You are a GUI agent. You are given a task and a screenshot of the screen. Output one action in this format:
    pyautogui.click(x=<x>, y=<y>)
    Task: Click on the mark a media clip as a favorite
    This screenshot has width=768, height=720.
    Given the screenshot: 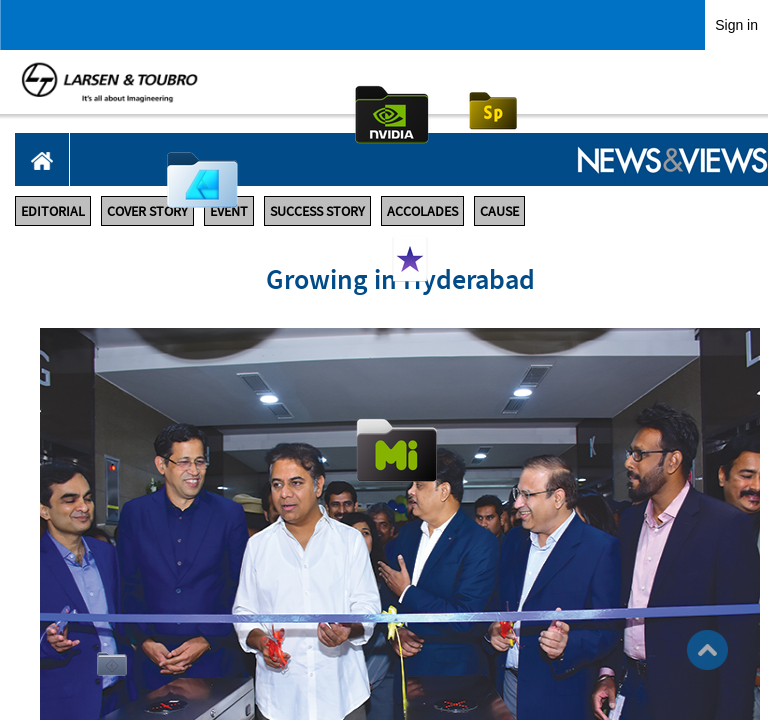 What is the action you would take?
    pyautogui.click(x=410, y=259)
    